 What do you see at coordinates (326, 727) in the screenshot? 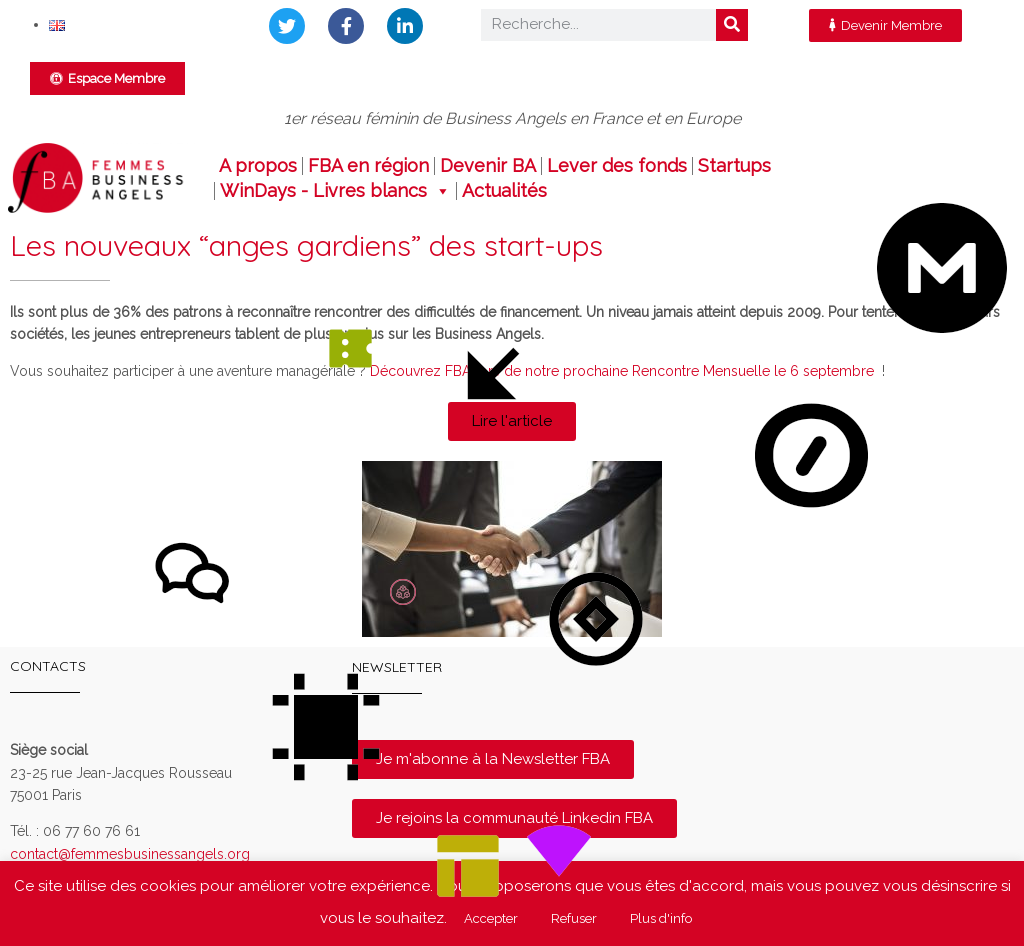
I see `select or edit an artboard` at bounding box center [326, 727].